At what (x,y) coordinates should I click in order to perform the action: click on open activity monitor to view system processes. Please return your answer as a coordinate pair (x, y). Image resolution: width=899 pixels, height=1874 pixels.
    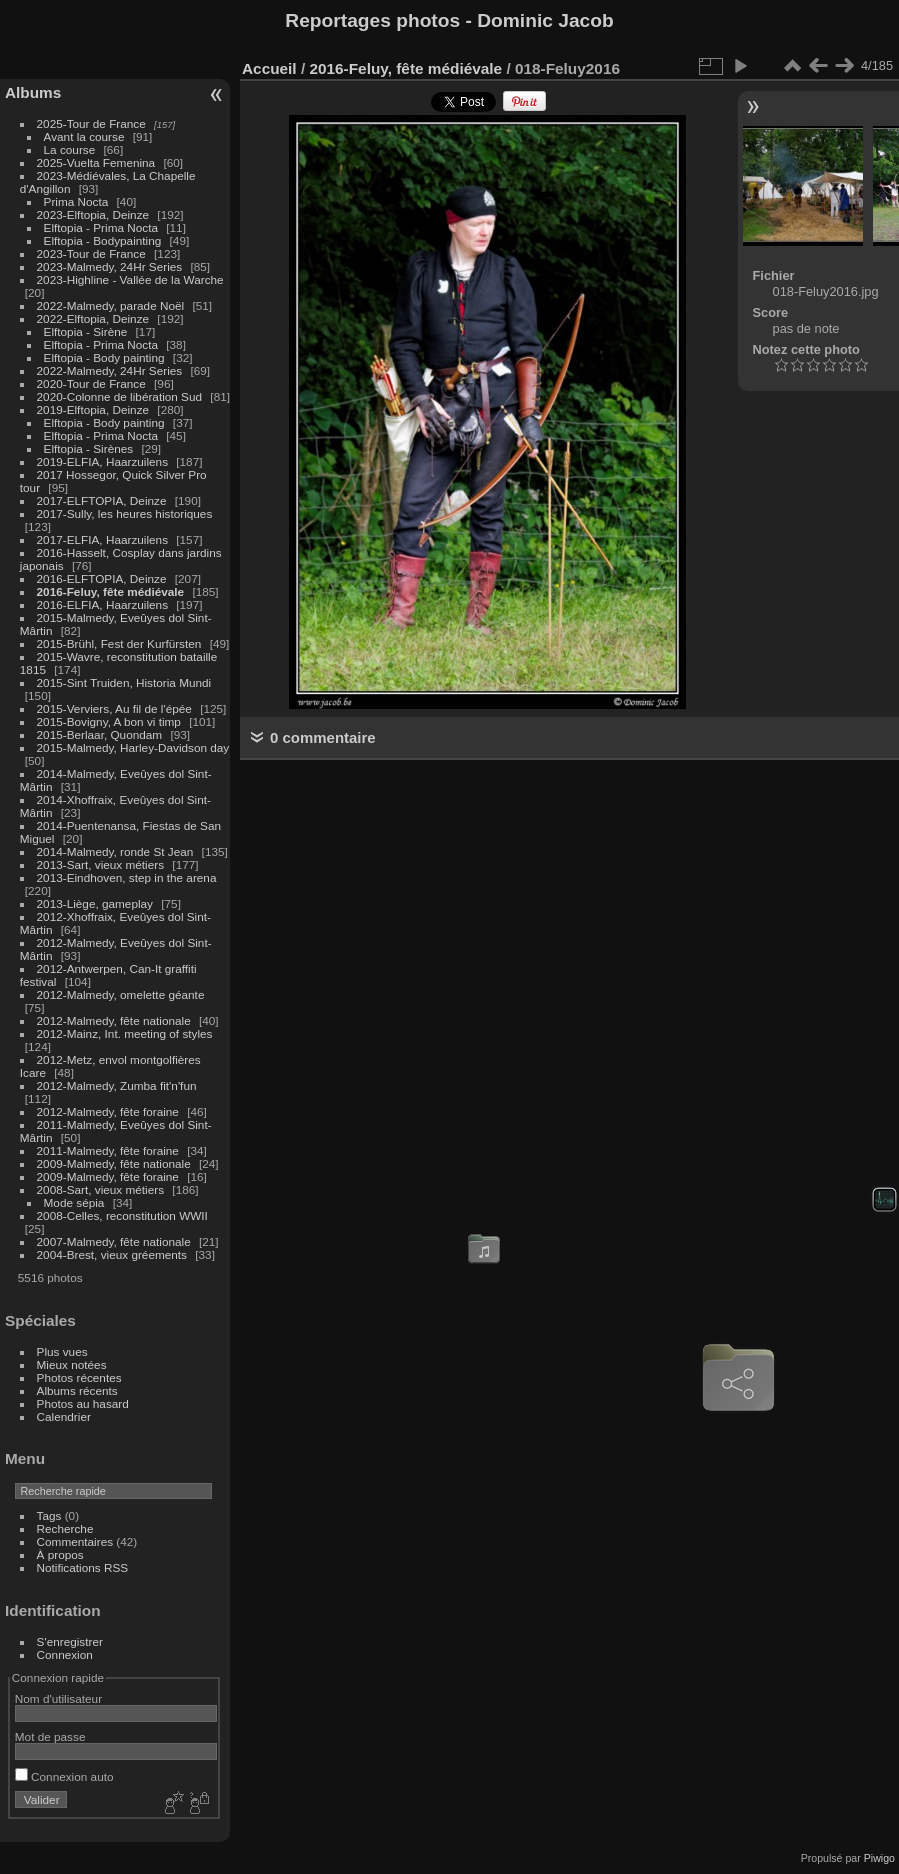
    Looking at the image, I should click on (884, 1199).